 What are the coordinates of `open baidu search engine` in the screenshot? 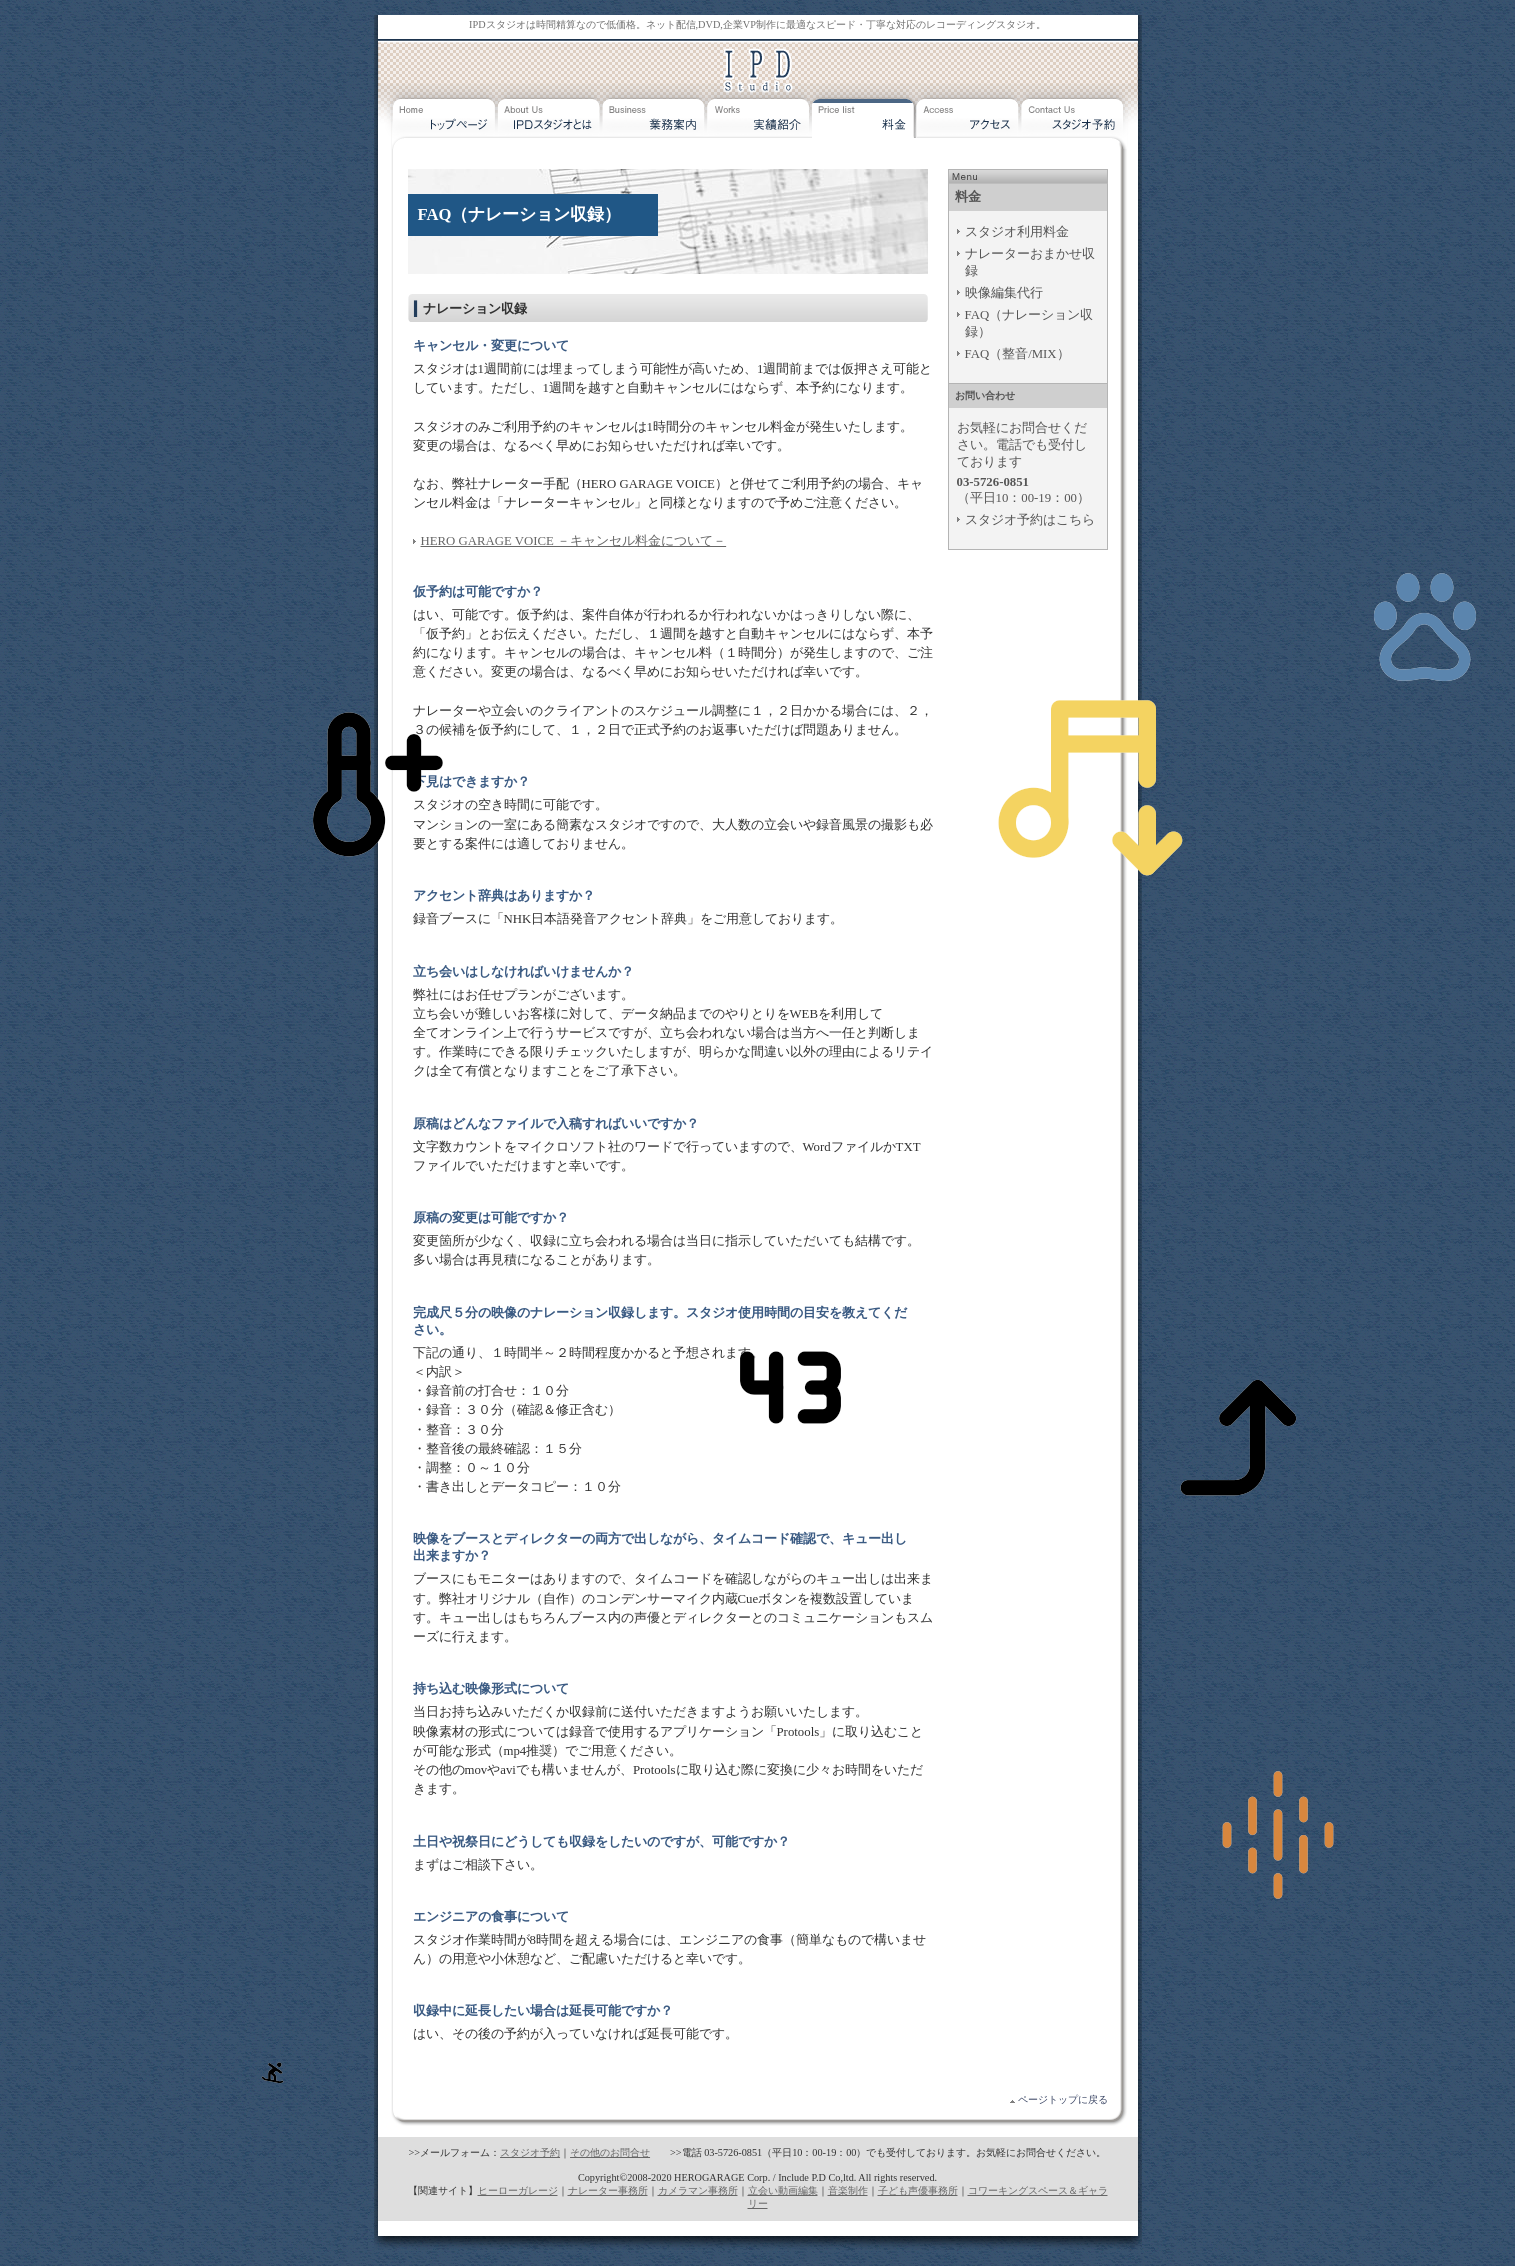 It's located at (1425, 630).